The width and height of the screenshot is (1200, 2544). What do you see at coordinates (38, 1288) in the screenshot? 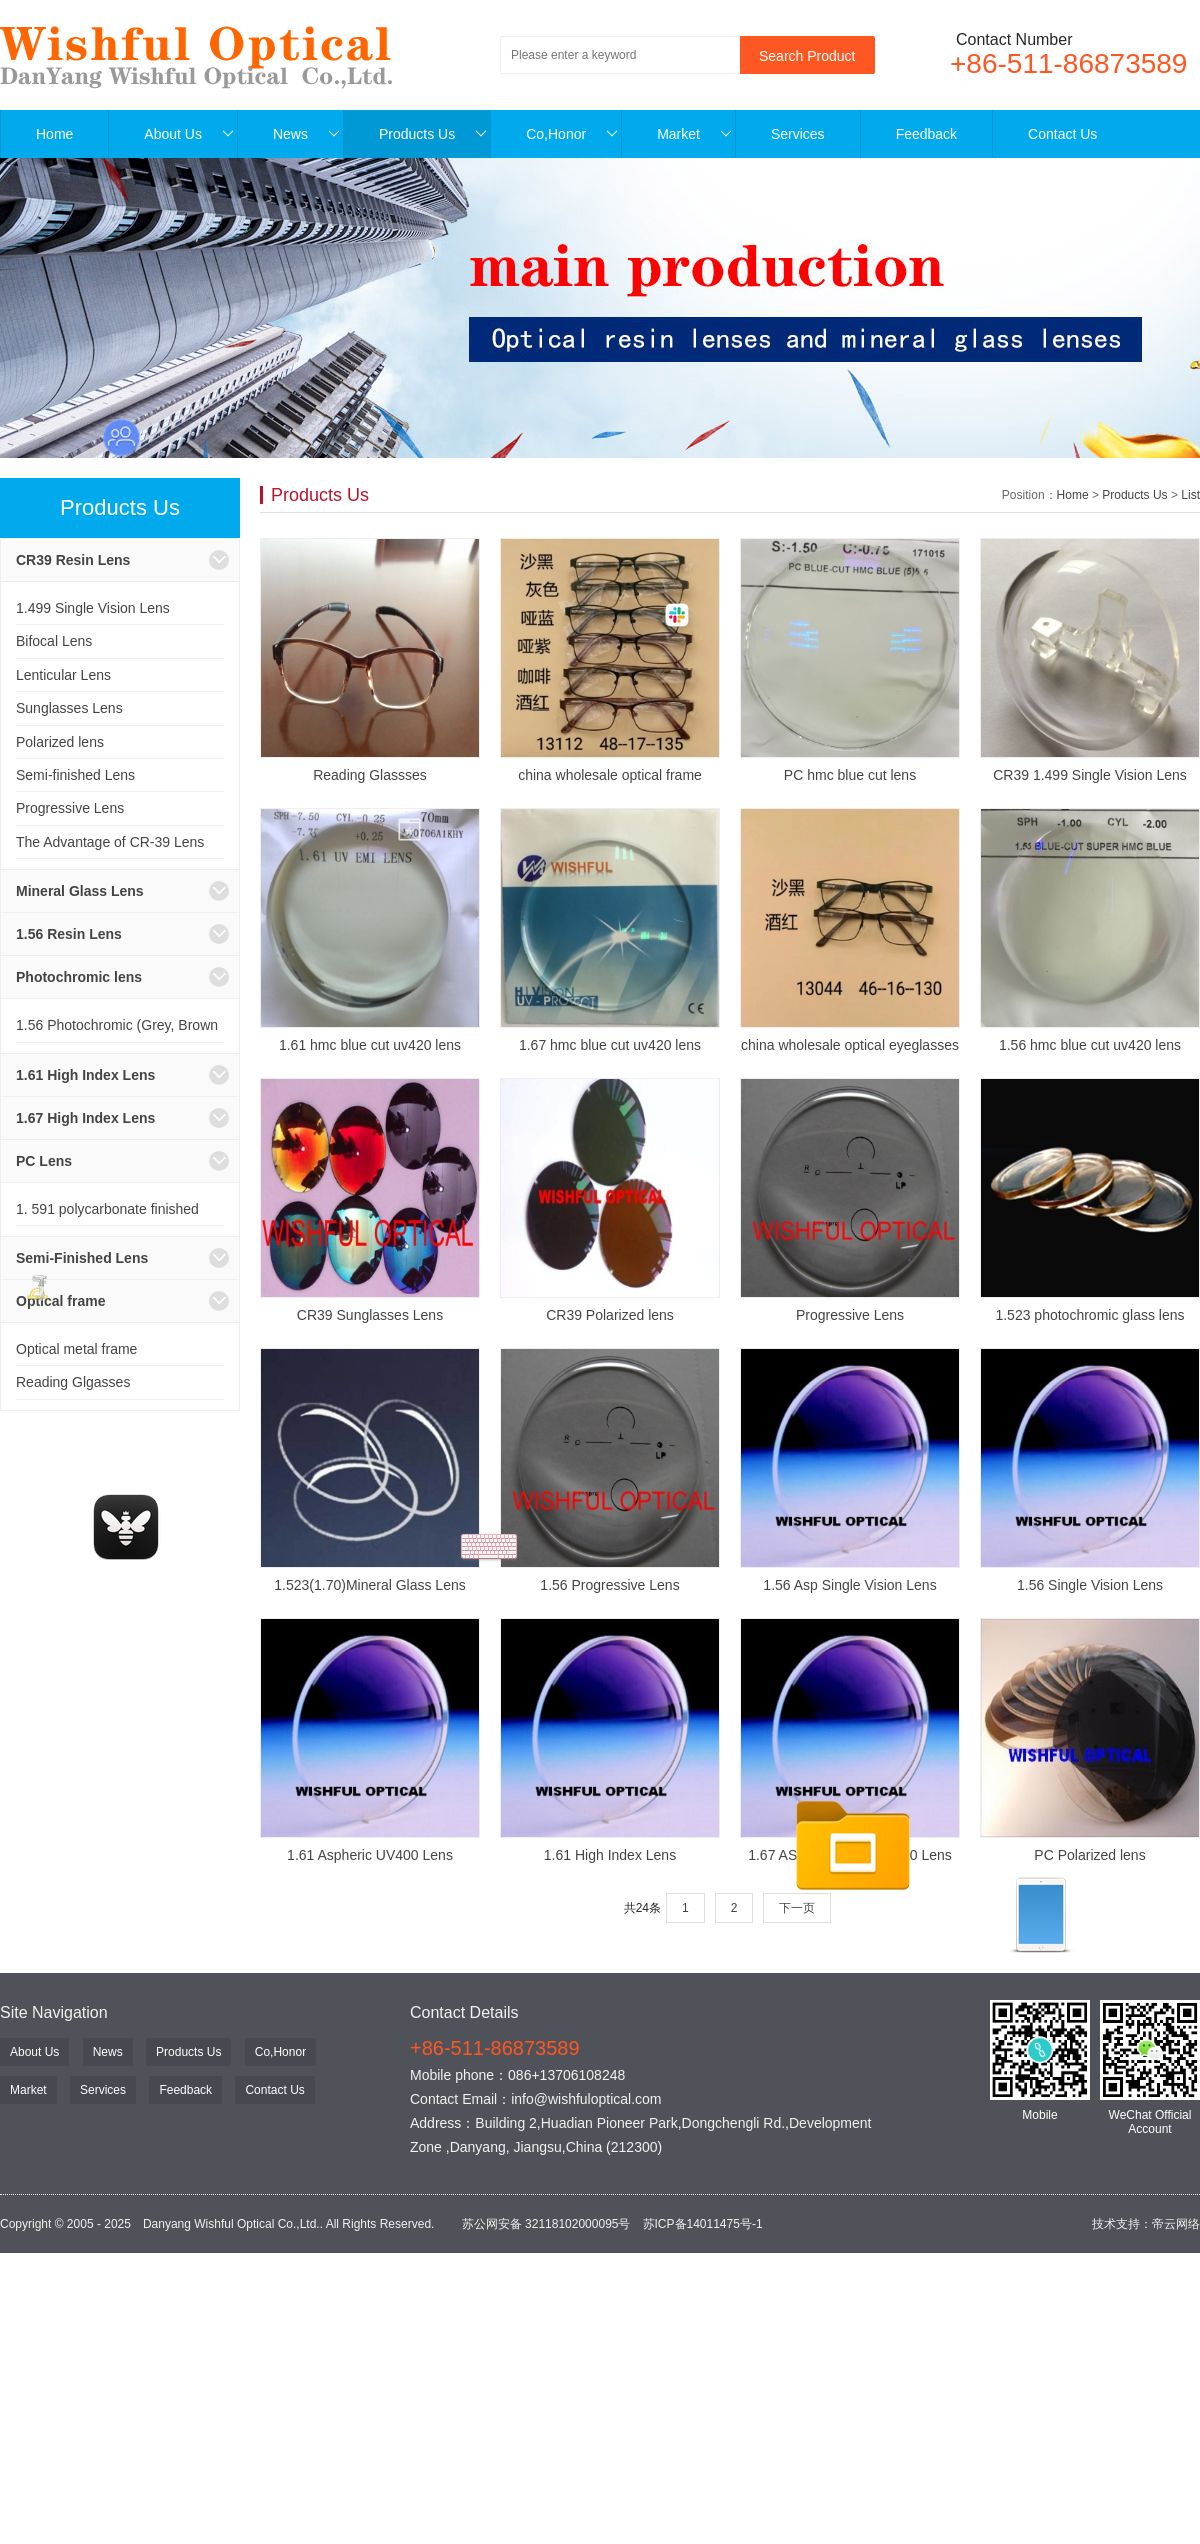
I see `open engineering applications` at bounding box center [38, 1288].